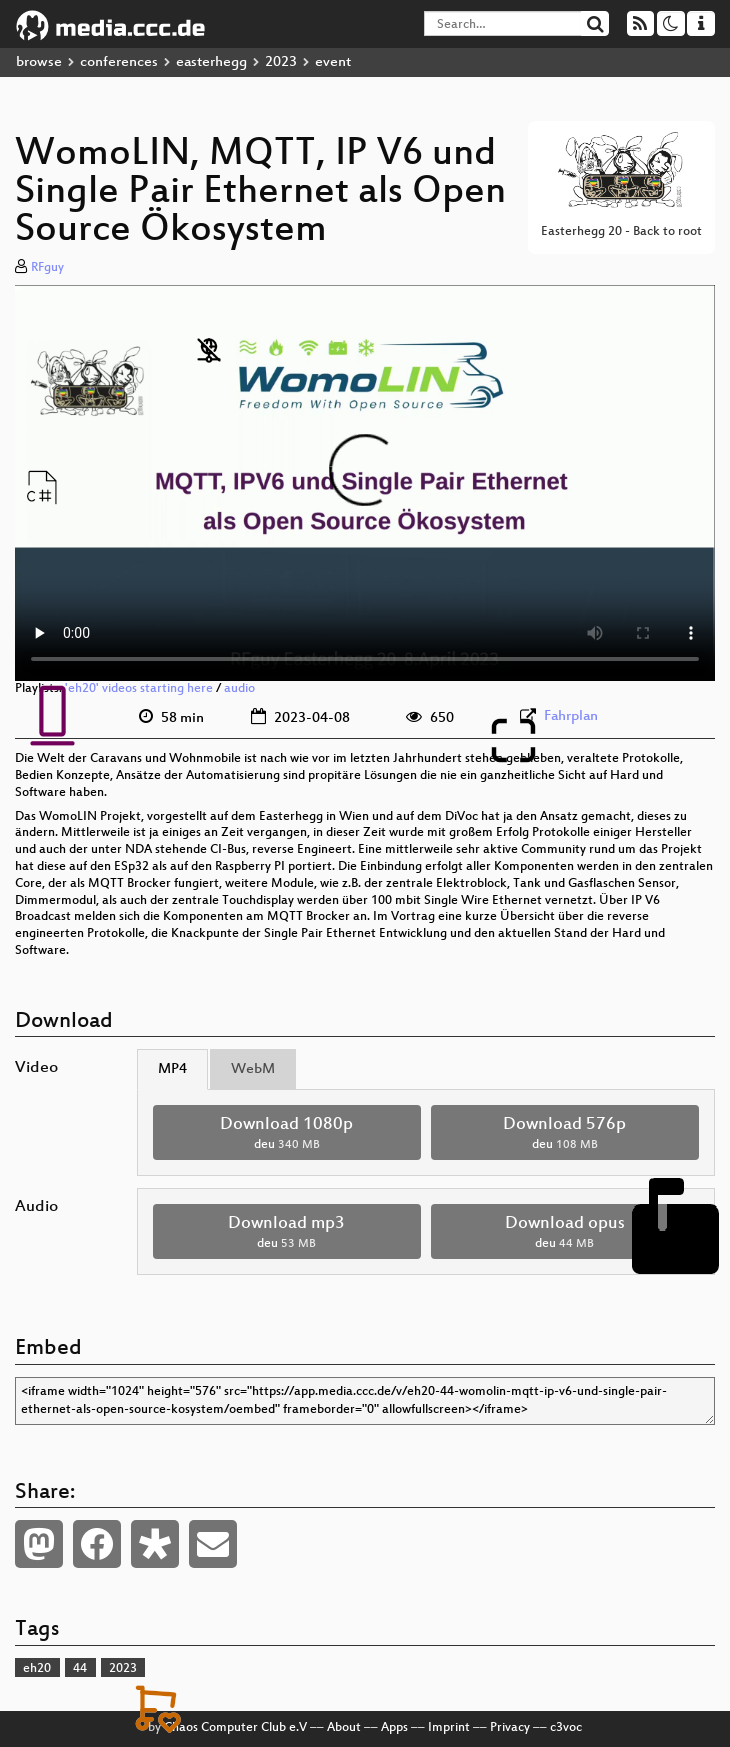 The image size is (730, 1747). I want to click on network connection unavailable, so click(209, 350).